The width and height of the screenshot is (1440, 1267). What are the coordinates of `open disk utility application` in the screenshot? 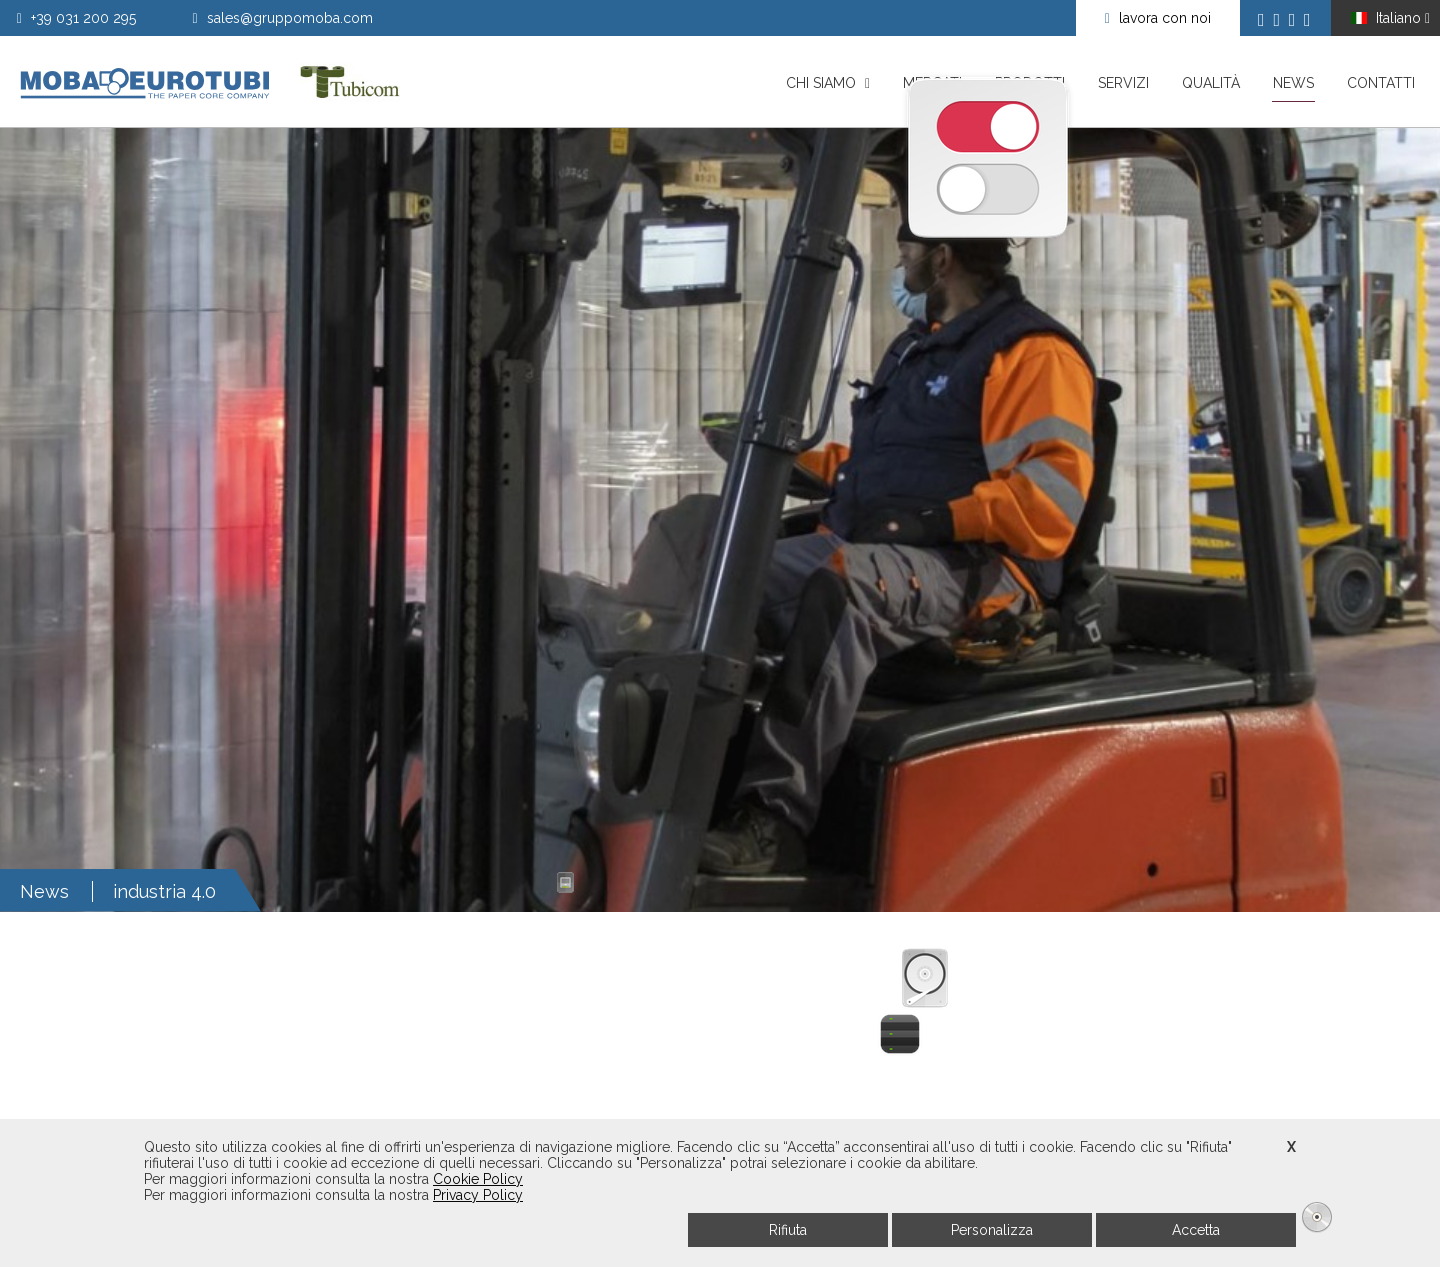 It's located at (925, 978).